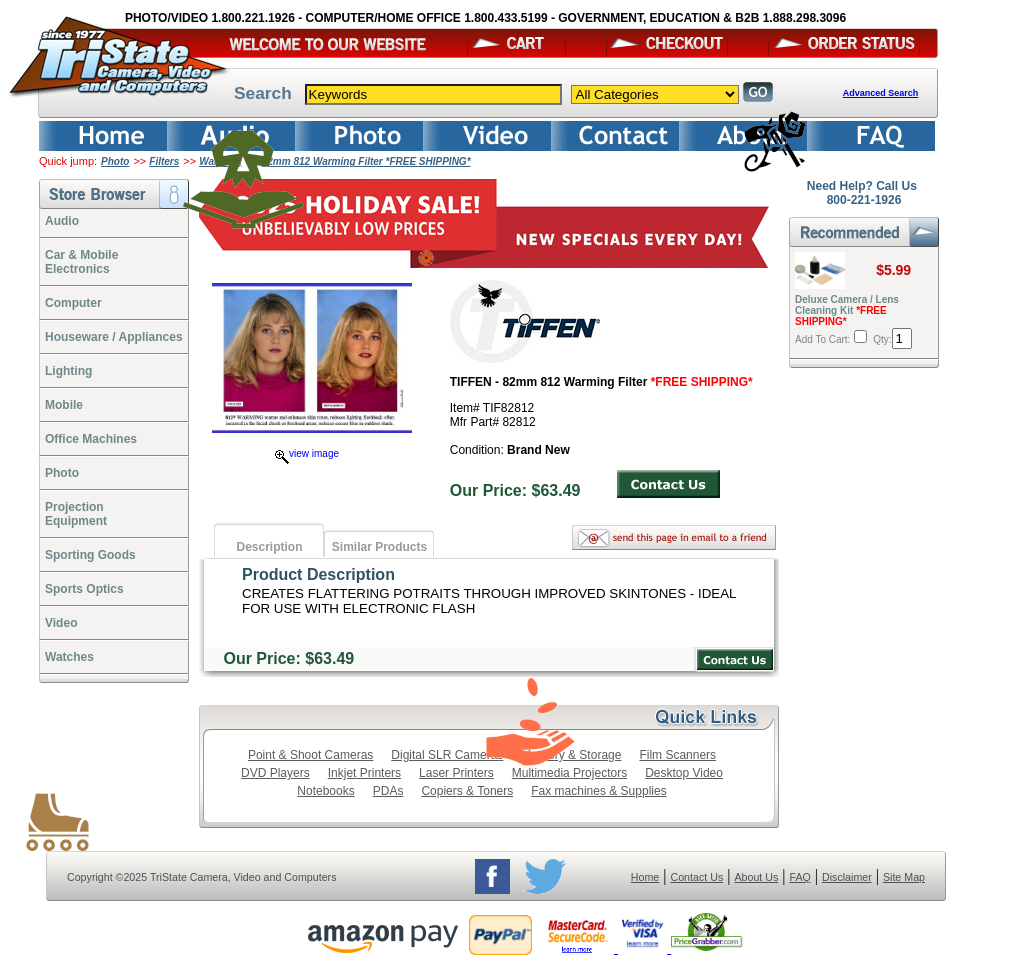  Describe the element at coordinates (530, 721) in the screenshot. I see `receive a payment or funds` at that location.